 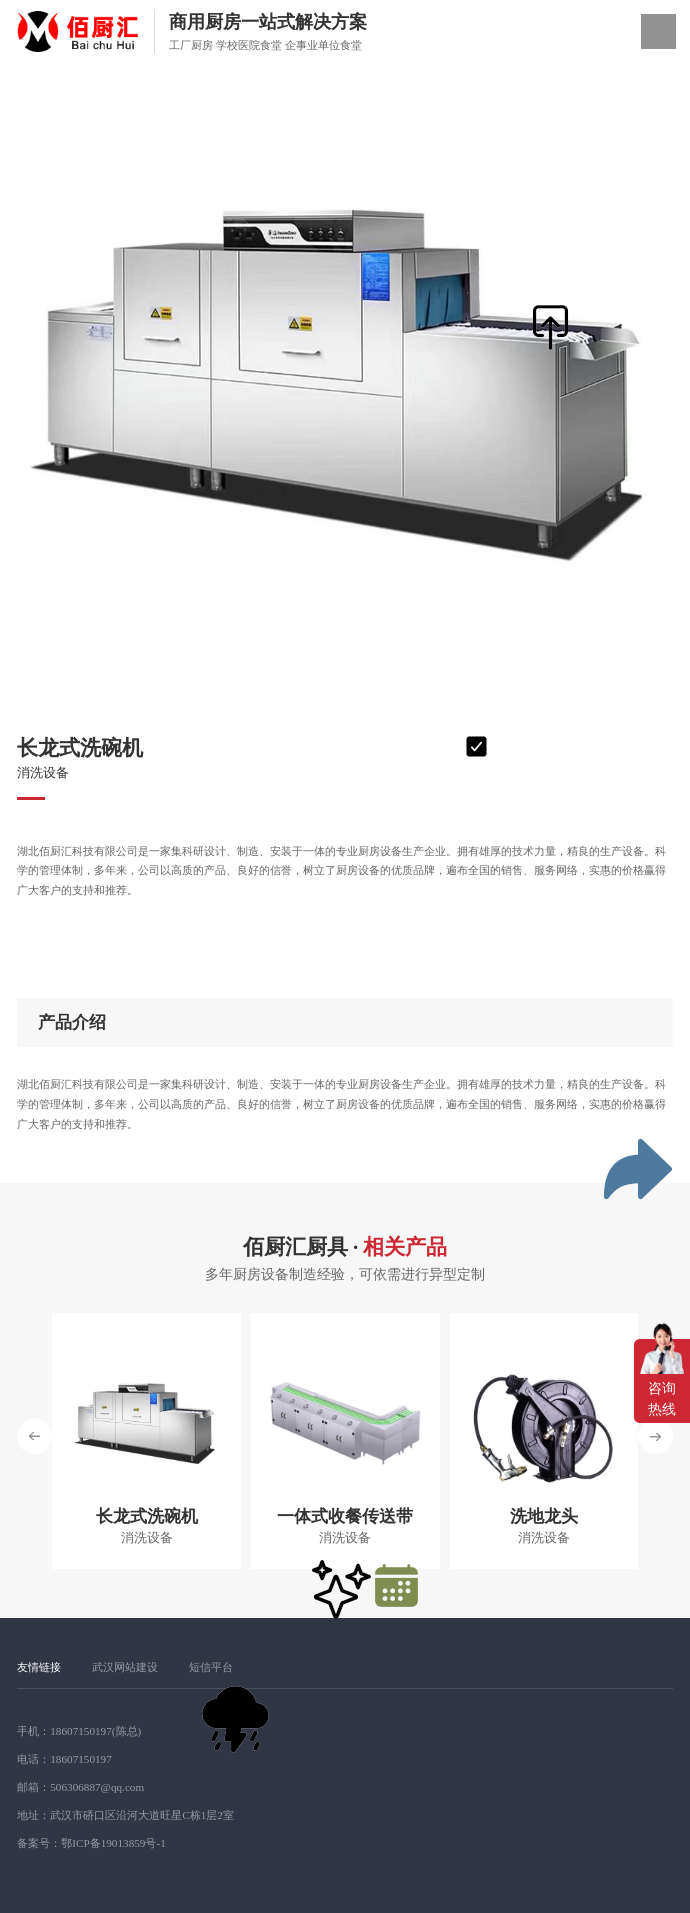 I want to click on upload a file or document, so click(x=550, y=327).